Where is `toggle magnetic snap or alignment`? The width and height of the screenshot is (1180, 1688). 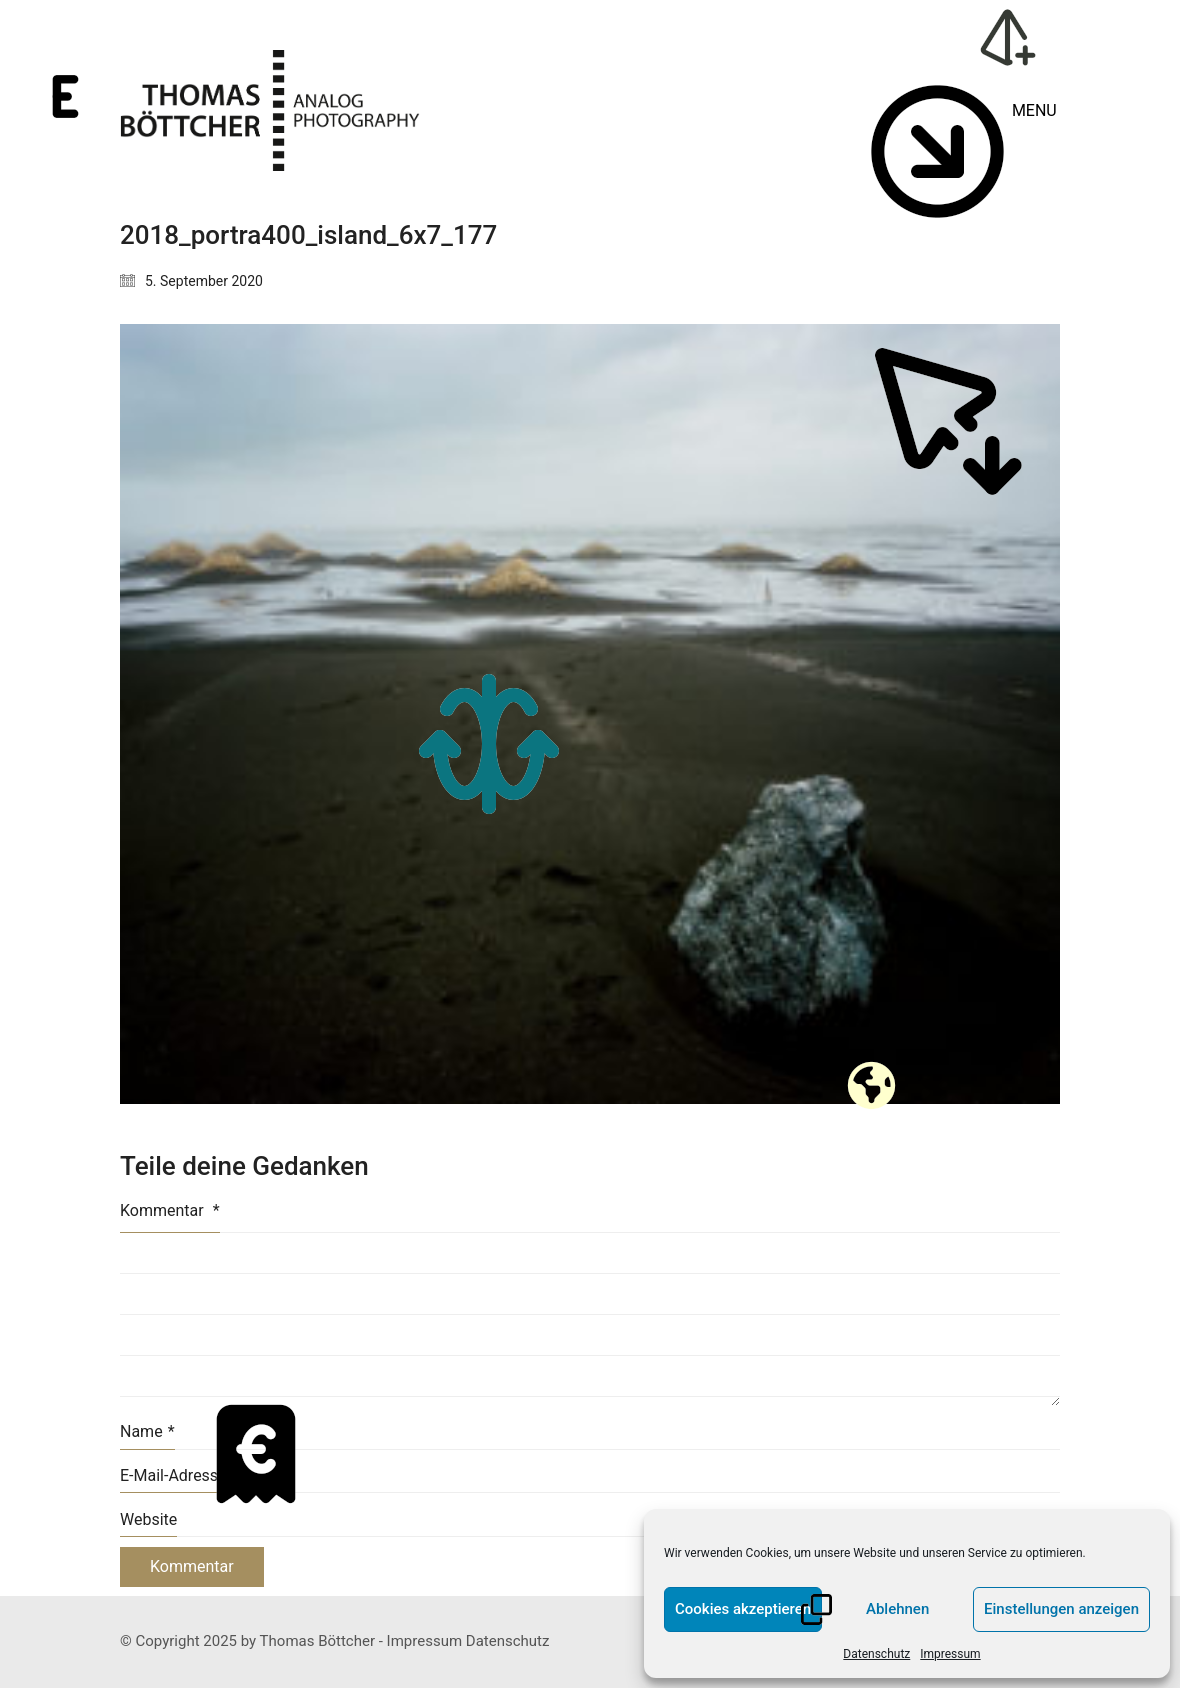
toggle magnetic snap or alignment is located at coordinates (489, 744).